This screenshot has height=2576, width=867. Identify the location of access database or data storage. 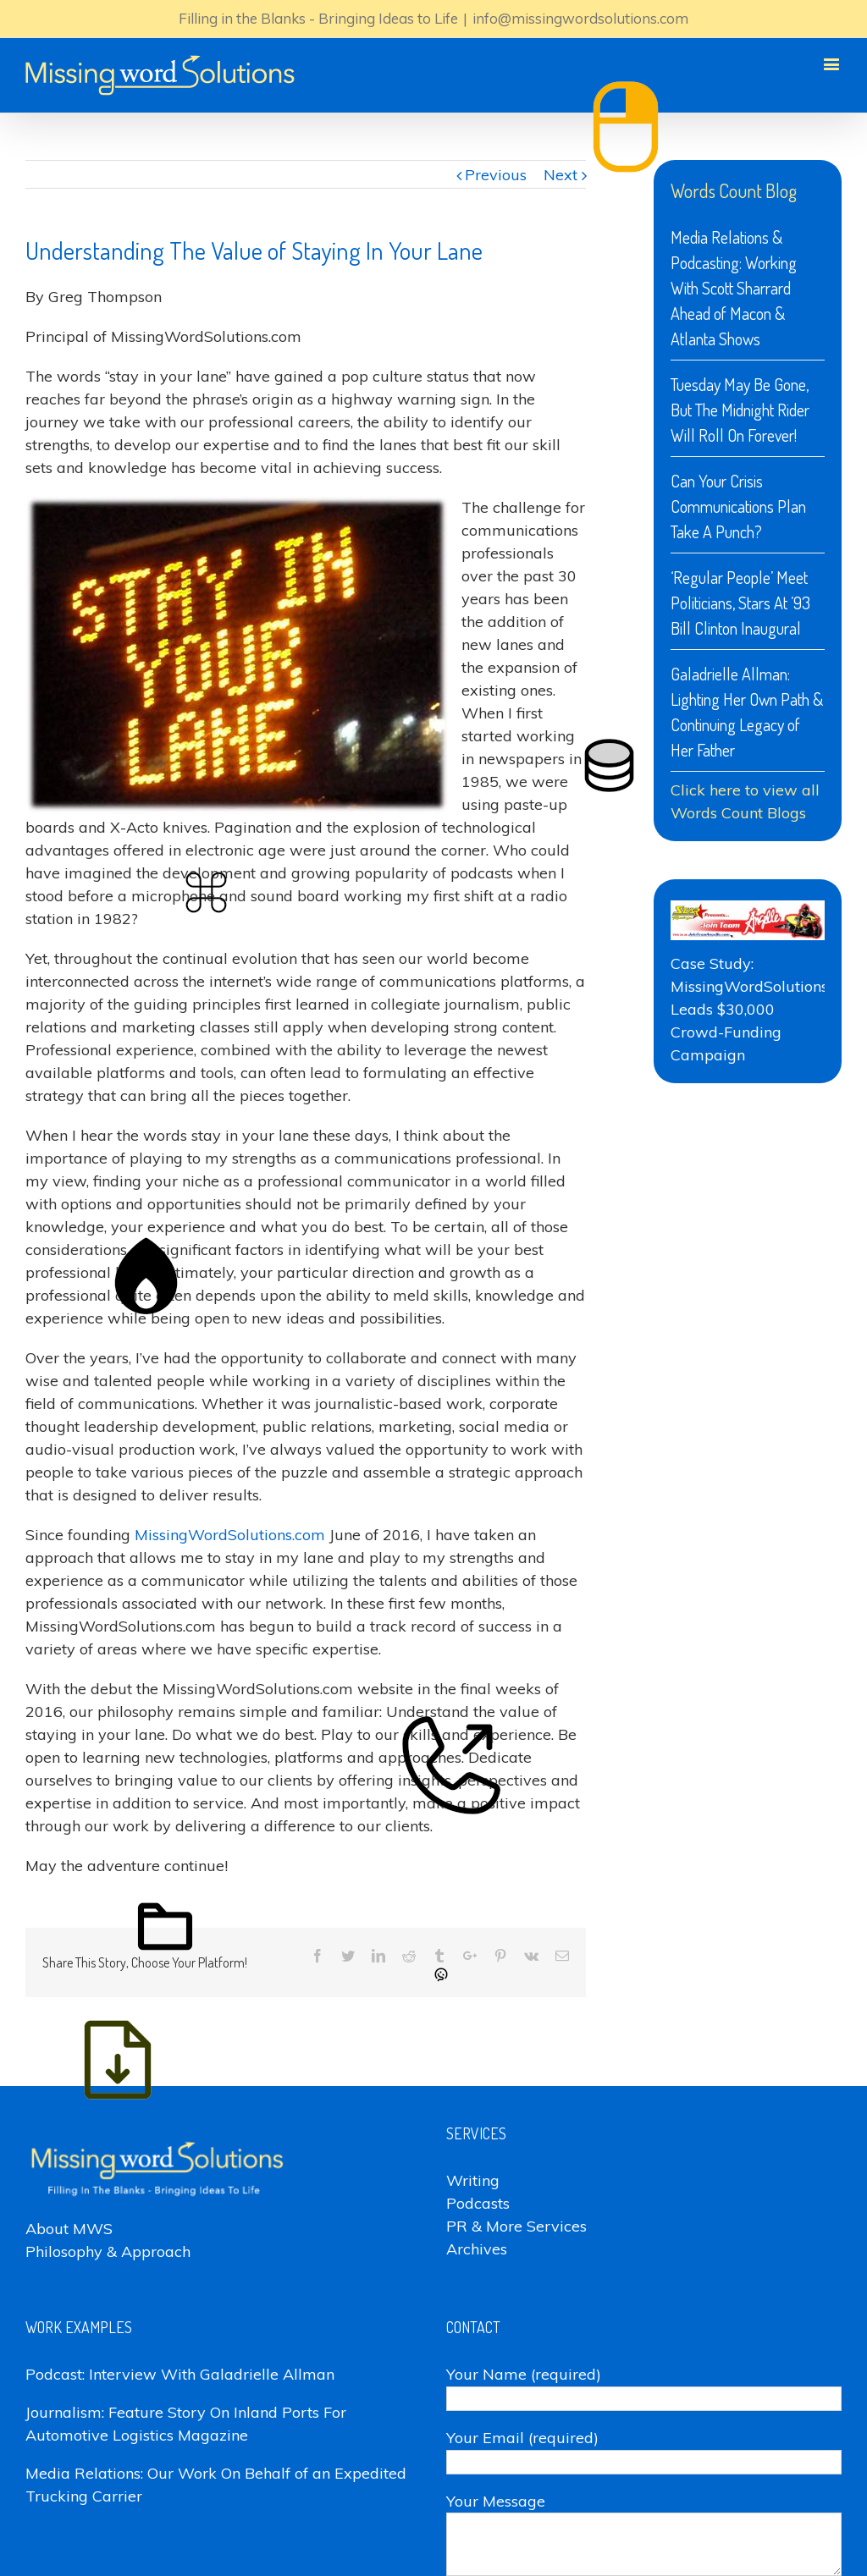
(609, 765).